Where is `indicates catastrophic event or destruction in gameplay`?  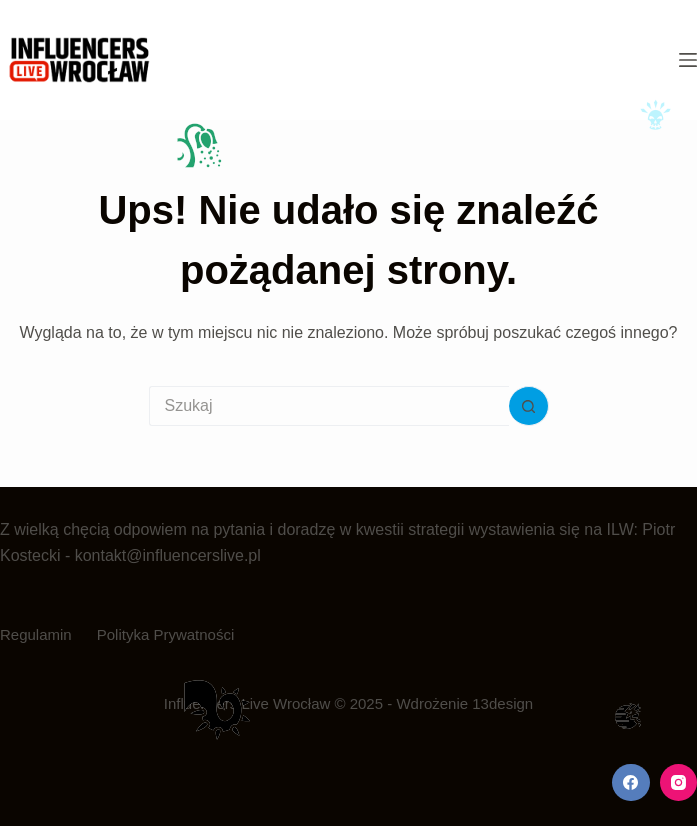
indicates catastrophic event or destruction in gameplay is located at coordinates (628, 716).